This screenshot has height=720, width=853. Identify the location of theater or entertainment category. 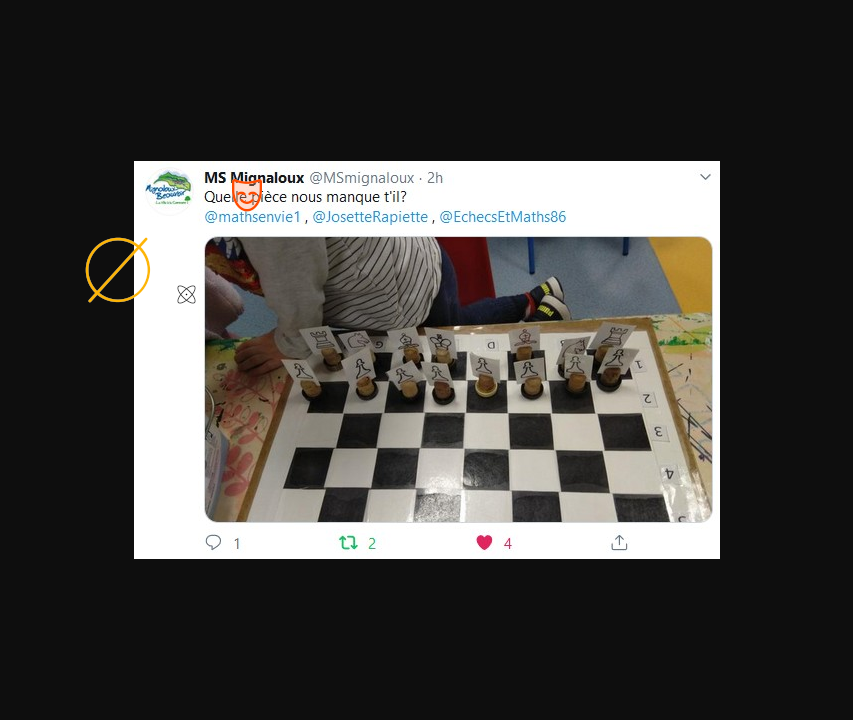
(247, 194).